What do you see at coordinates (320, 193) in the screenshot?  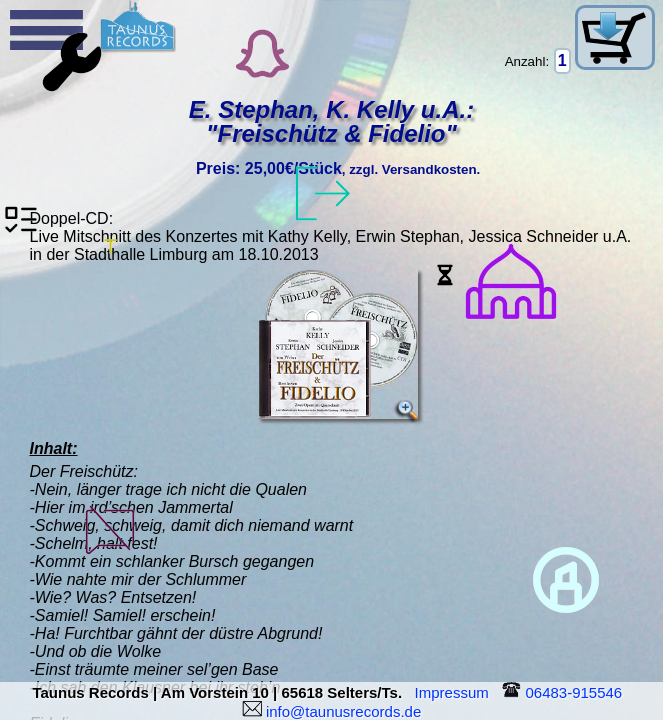 I see `sign out of your account` at bounding box center [320, 193].